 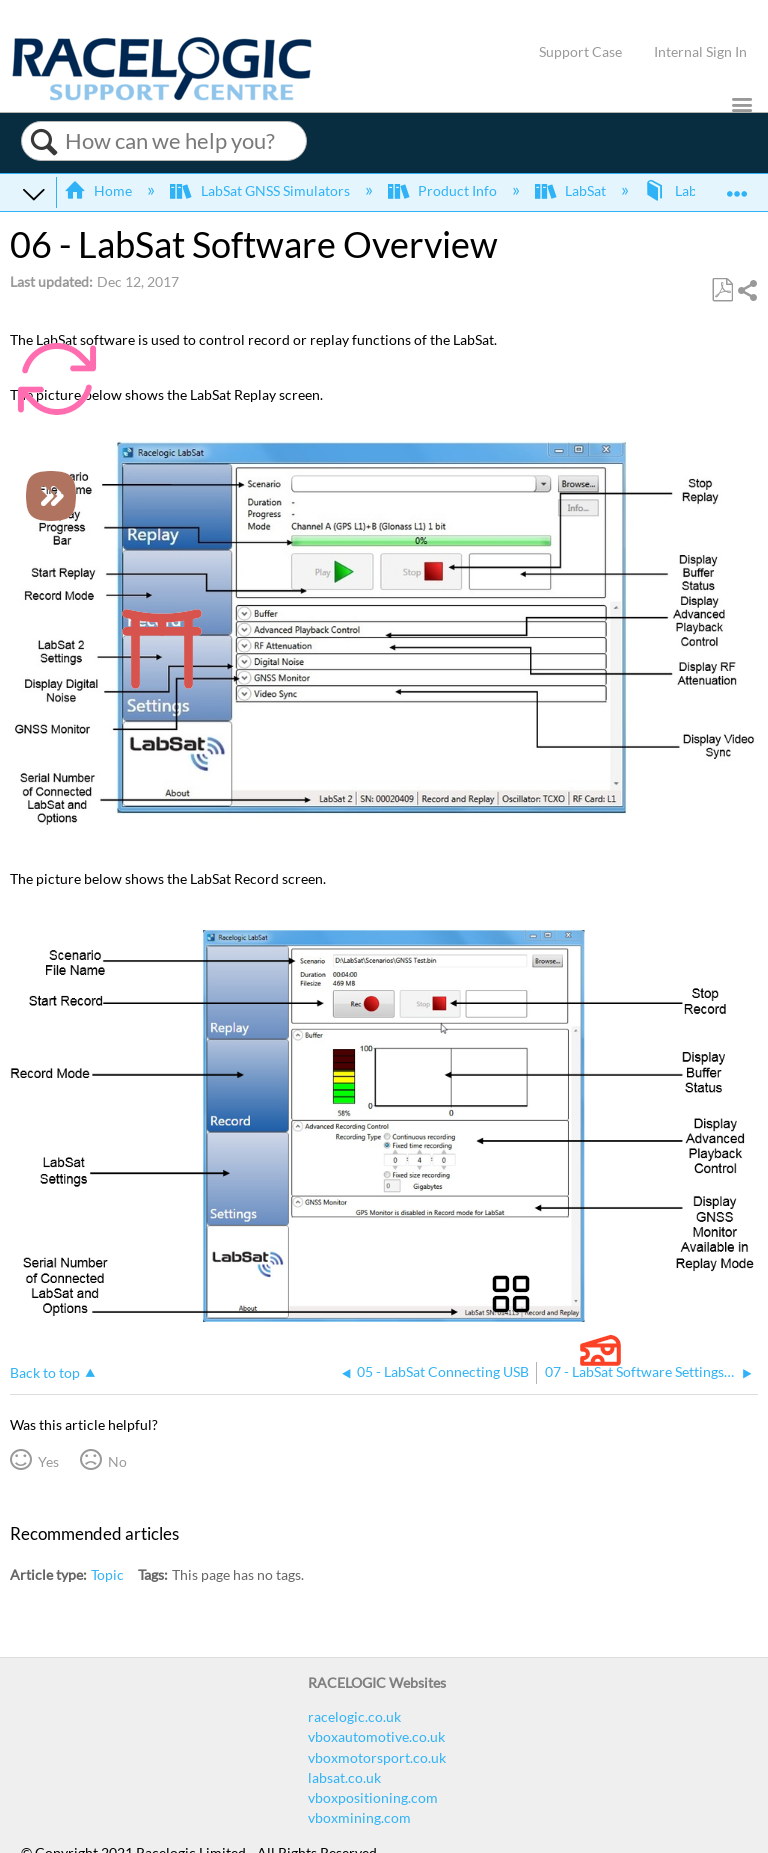 What do you see at coordinates (51, 496) in the screenshot?
I see `skip forward or advance to next item` at bounding box center [51, 496].